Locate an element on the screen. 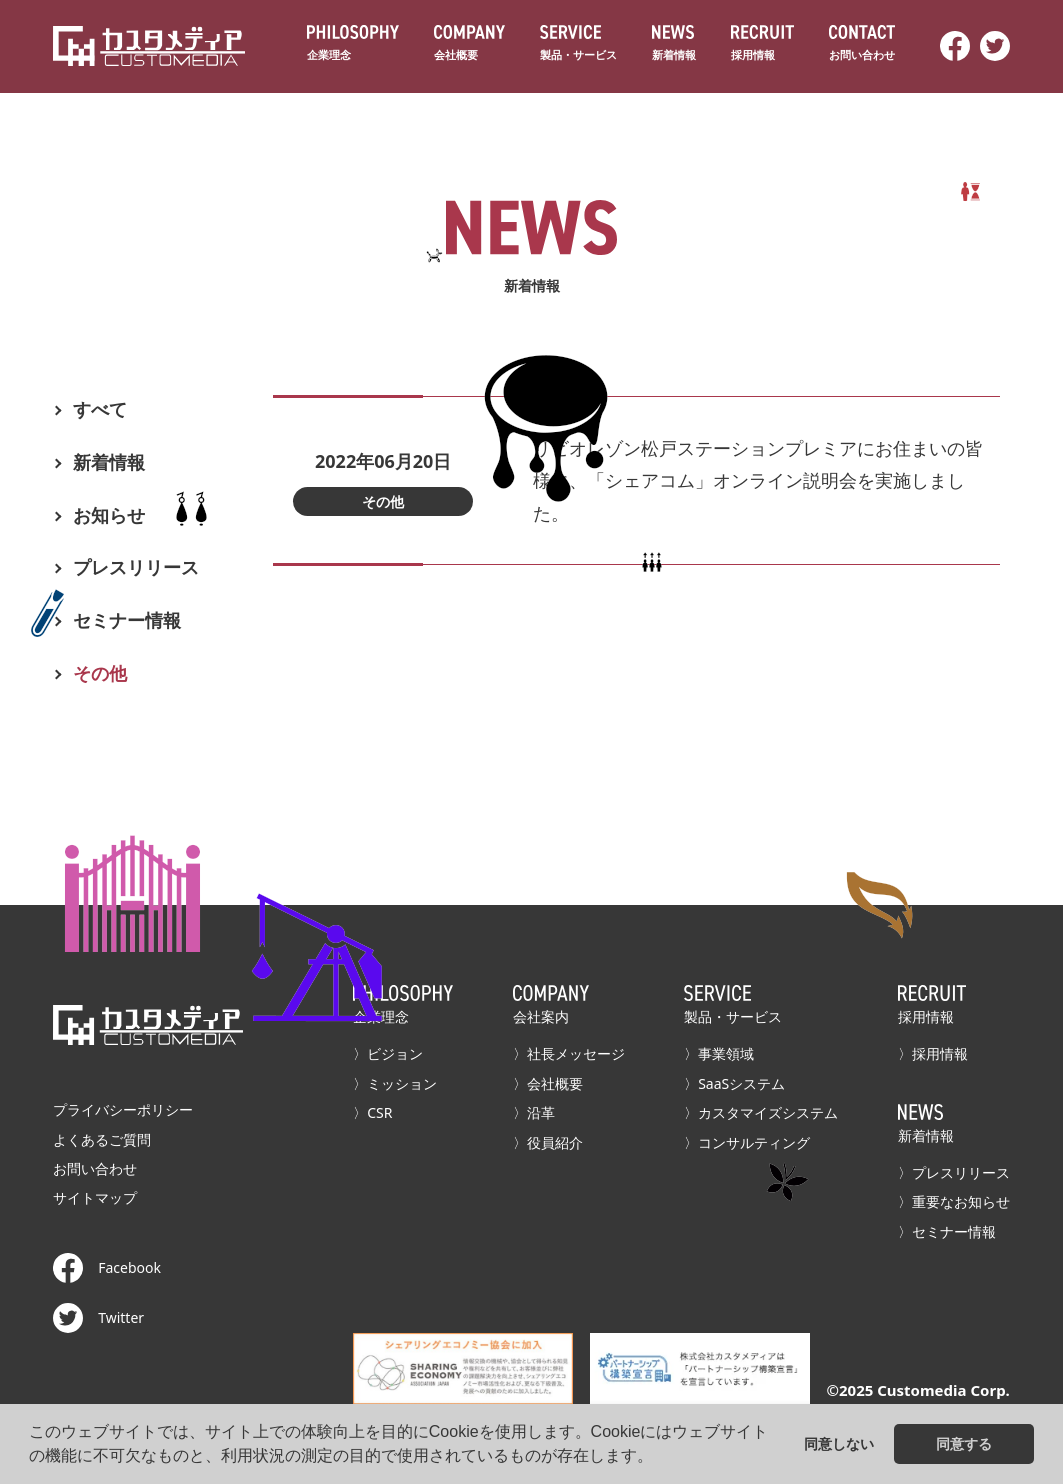 The height and width of the screenshot is (1484, 1063). view your travel itinerary is located at coordinates (879, 905).